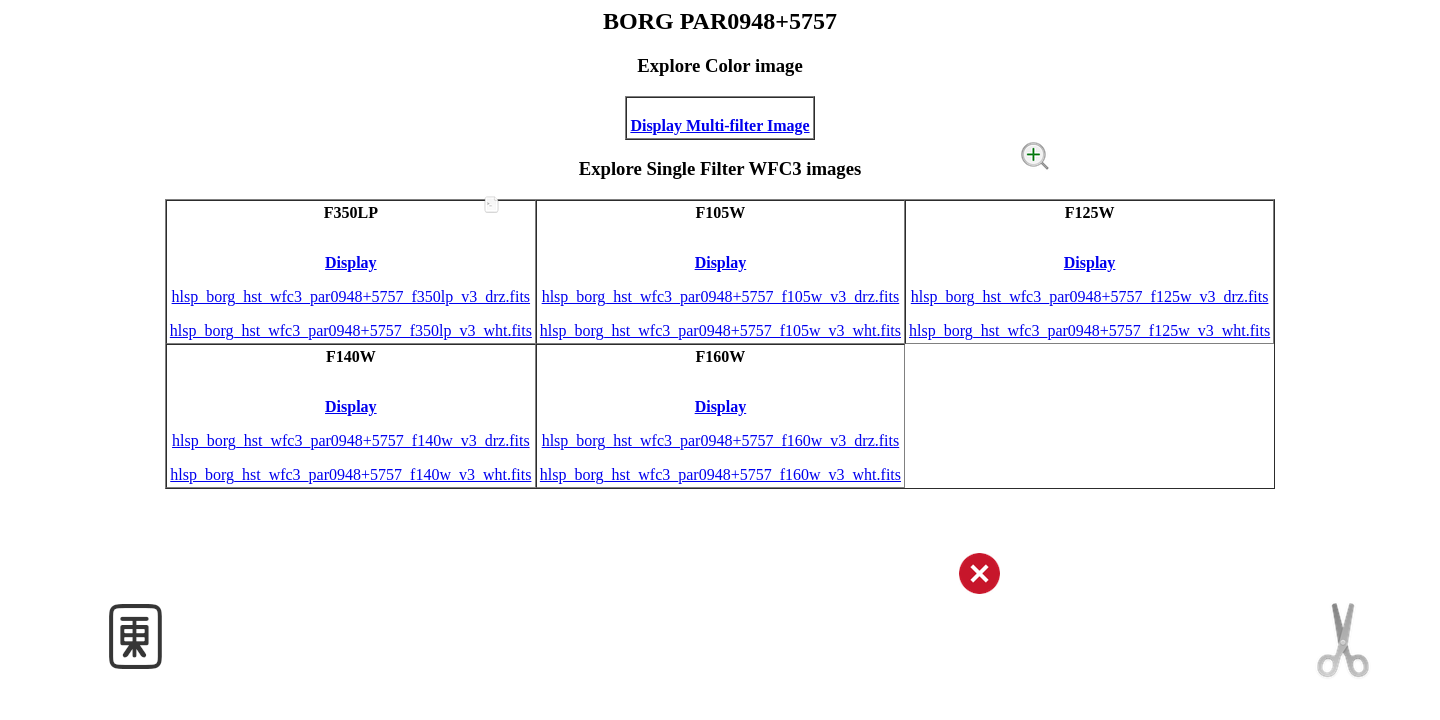 This screenshot has height=720, width=1440. What do you see at coordinates (491, 204) in the screenshot?
I see `shell script or terminal executable file` at bounding box center [491, 204].